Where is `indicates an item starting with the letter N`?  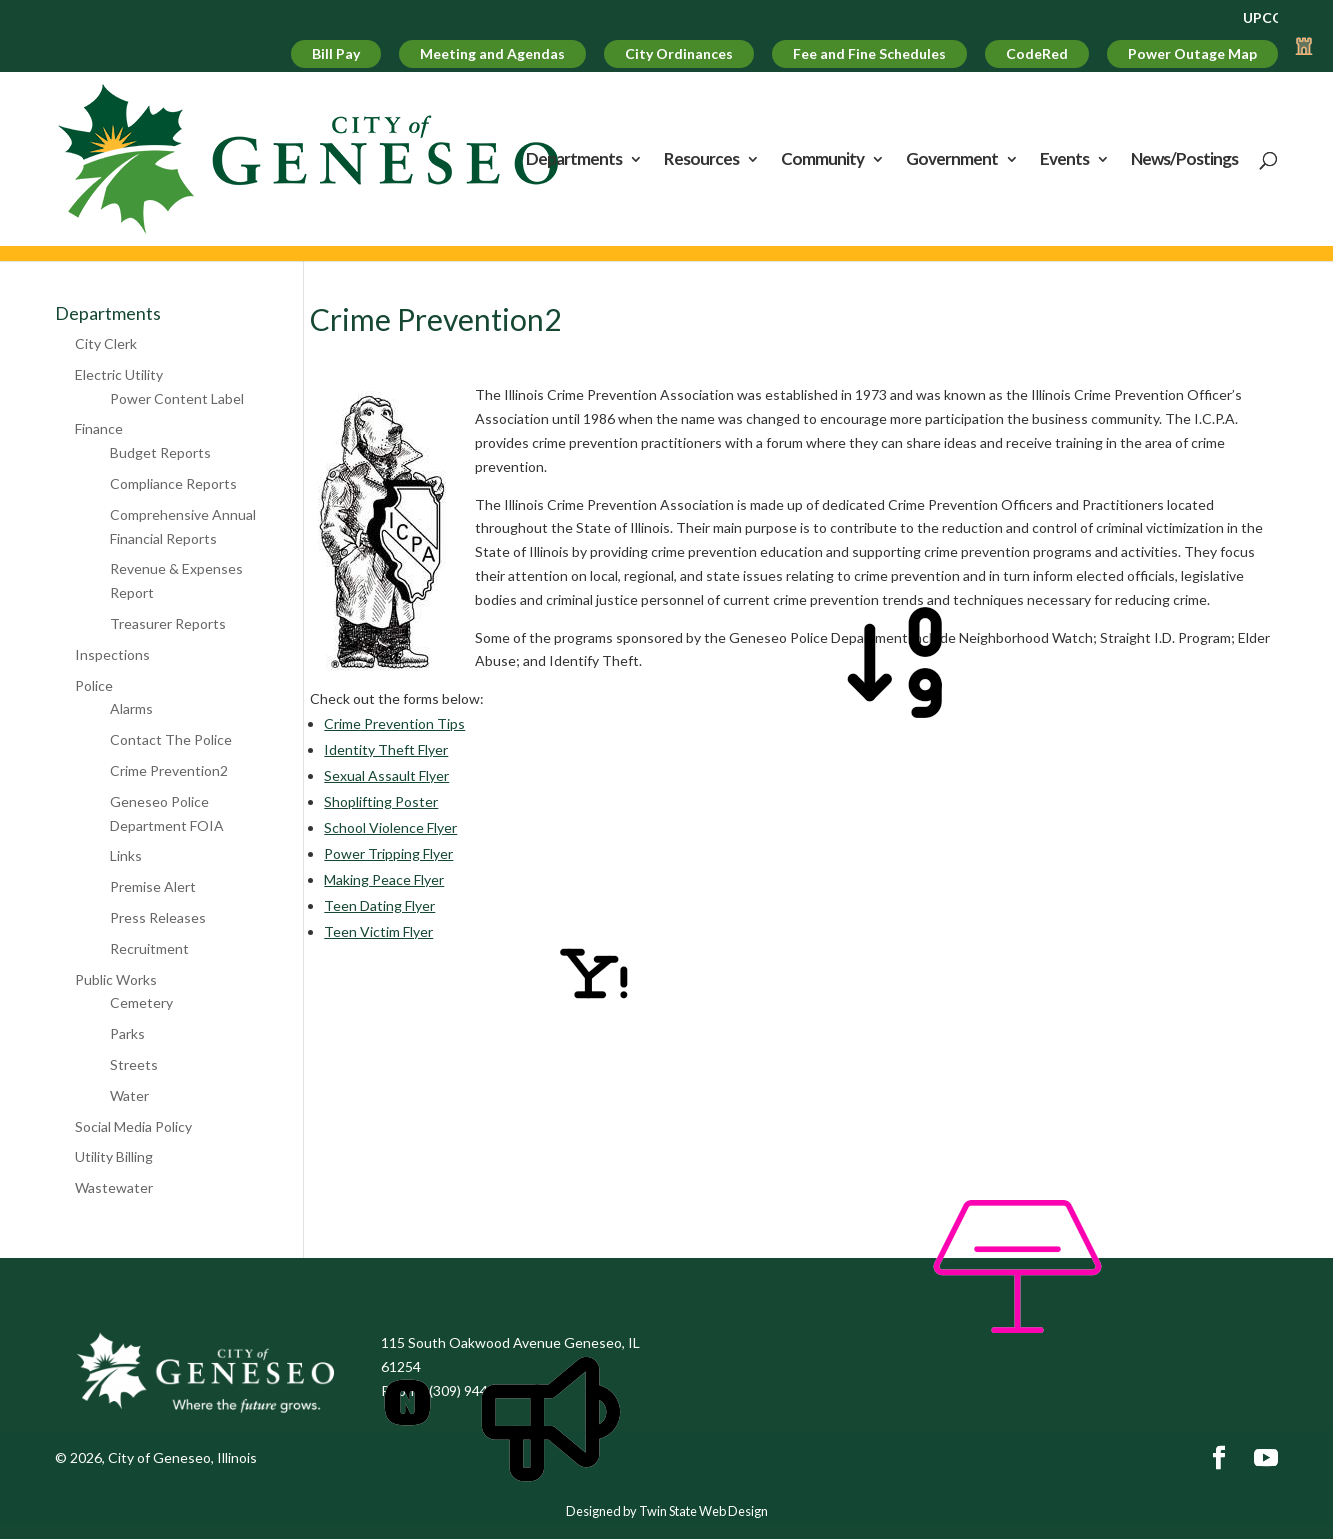 indicates an item starting with the letter N is located at coordinates (407, 1402).